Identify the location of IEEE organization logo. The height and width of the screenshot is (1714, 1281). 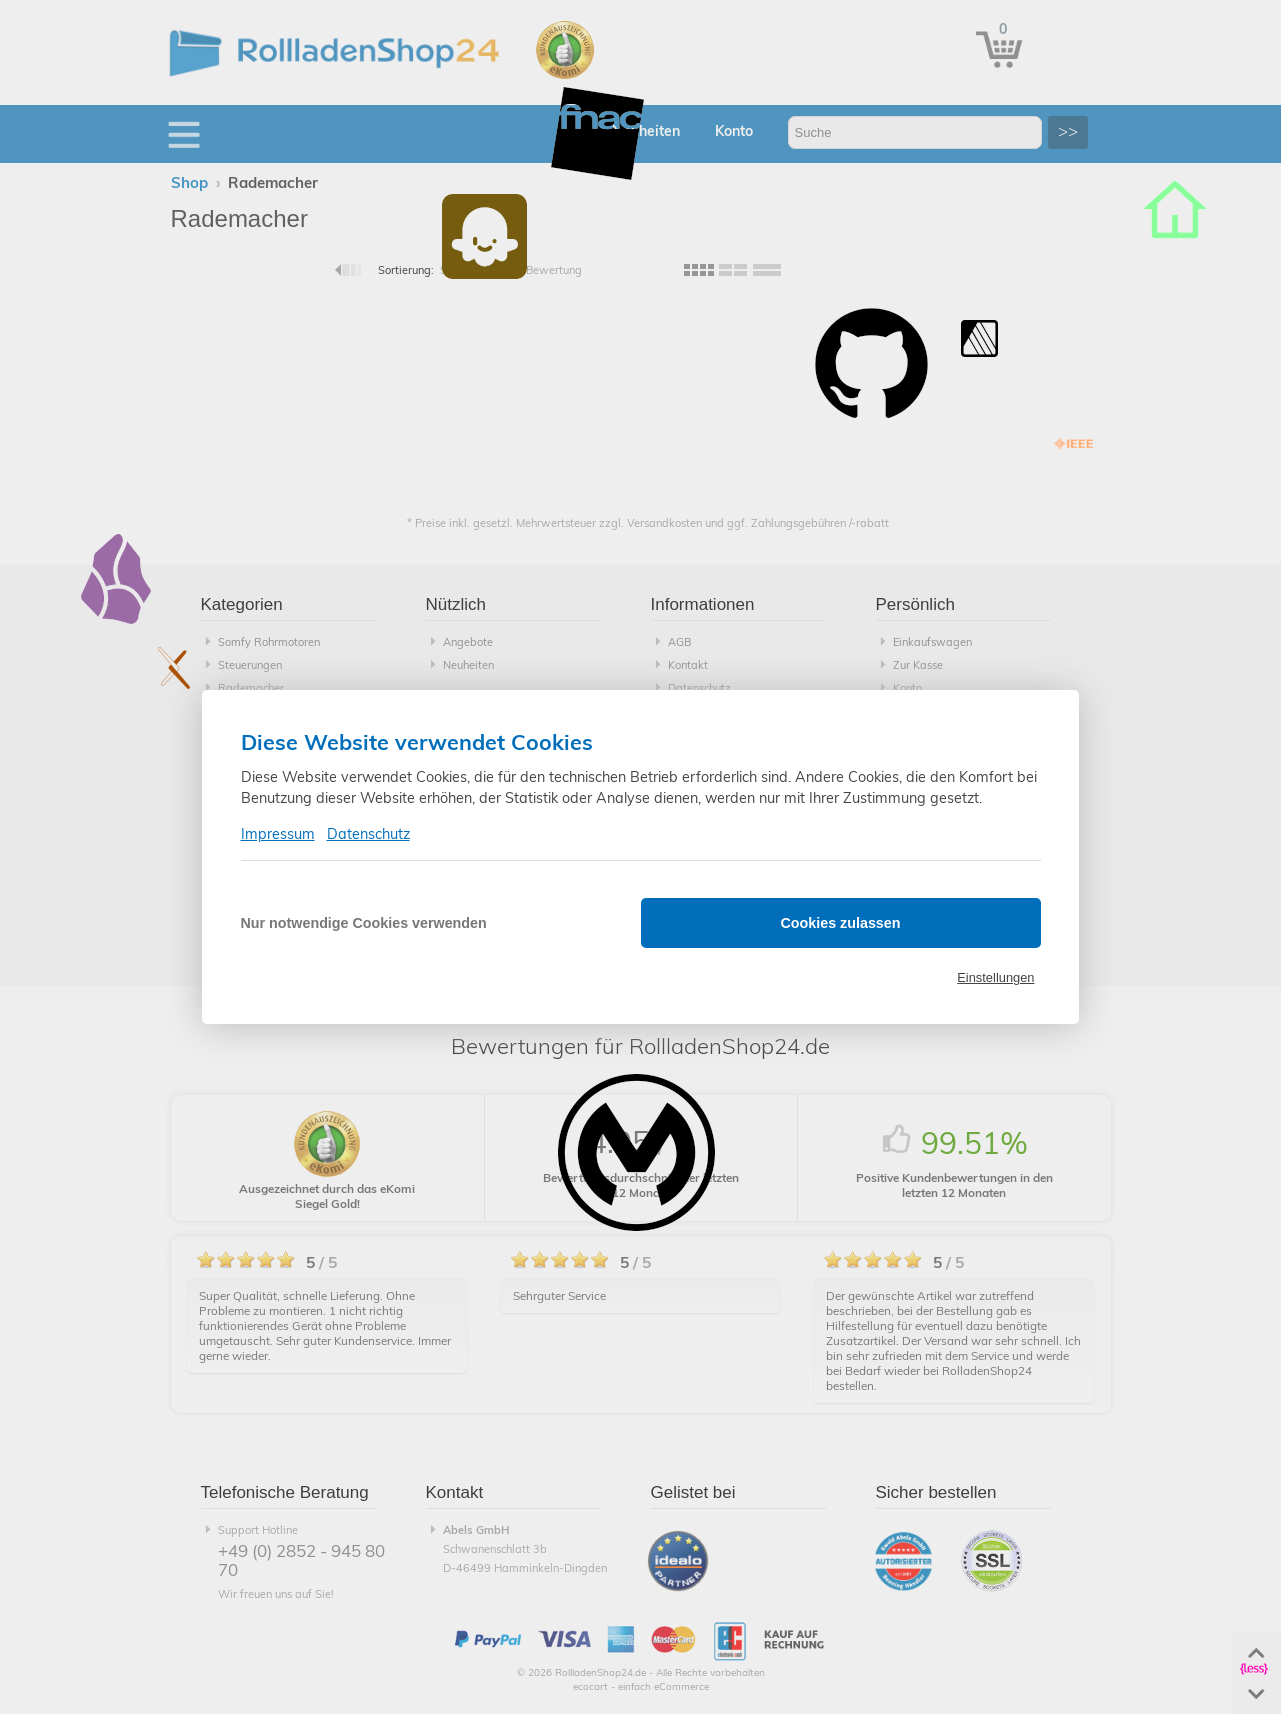
(1073, 443).